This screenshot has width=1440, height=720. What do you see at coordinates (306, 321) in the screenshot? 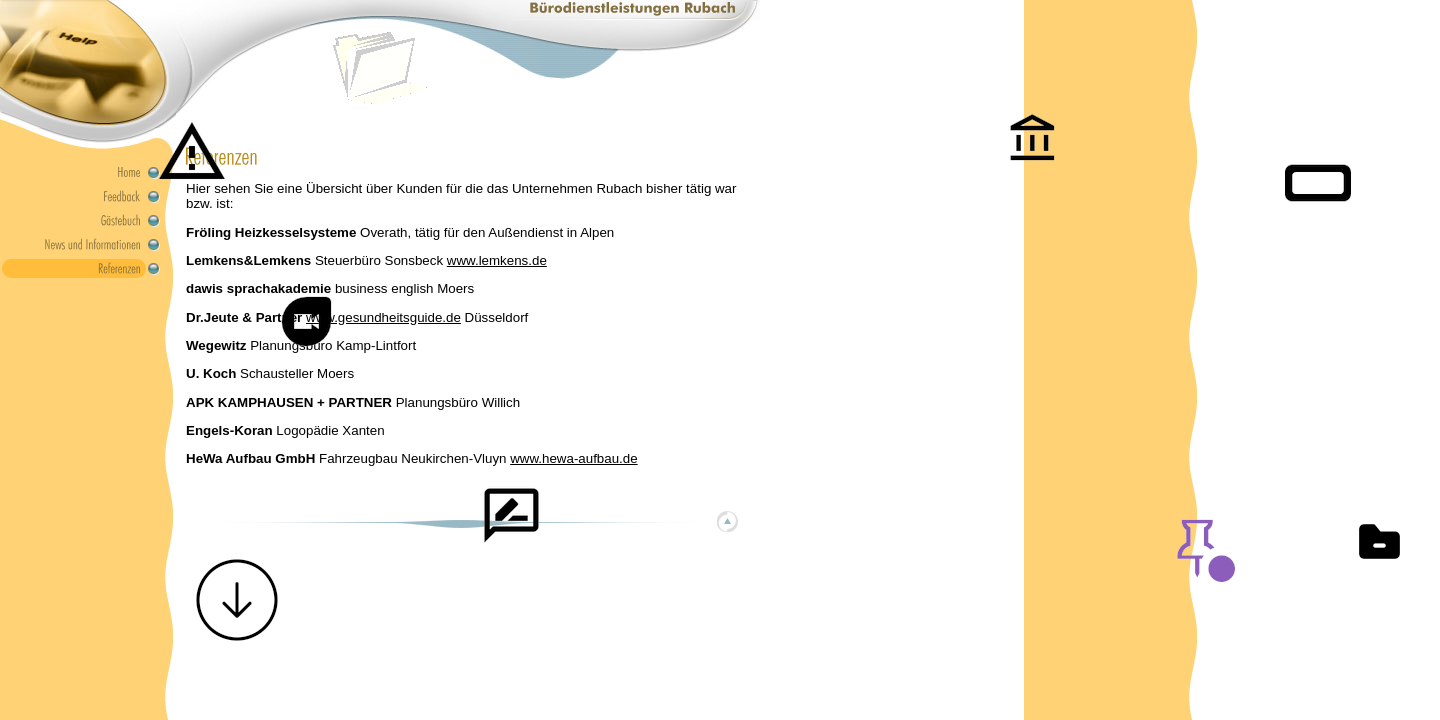
I see `open google duo video calling app` at bounding box center [306, 321].